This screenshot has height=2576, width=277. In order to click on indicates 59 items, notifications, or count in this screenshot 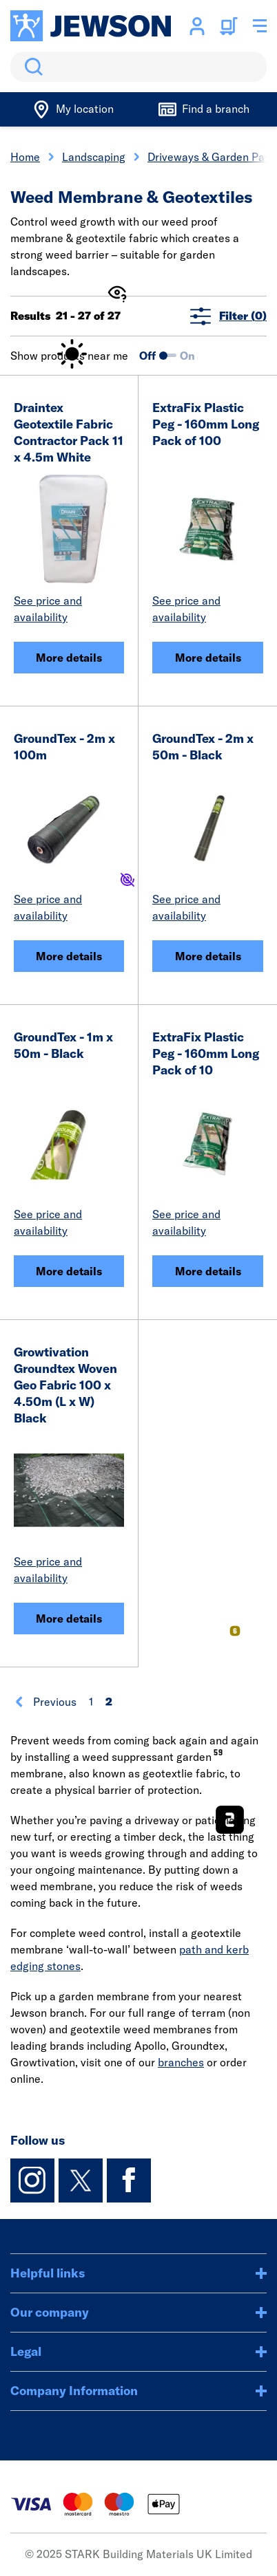, I will do `click(218, 1752)`.